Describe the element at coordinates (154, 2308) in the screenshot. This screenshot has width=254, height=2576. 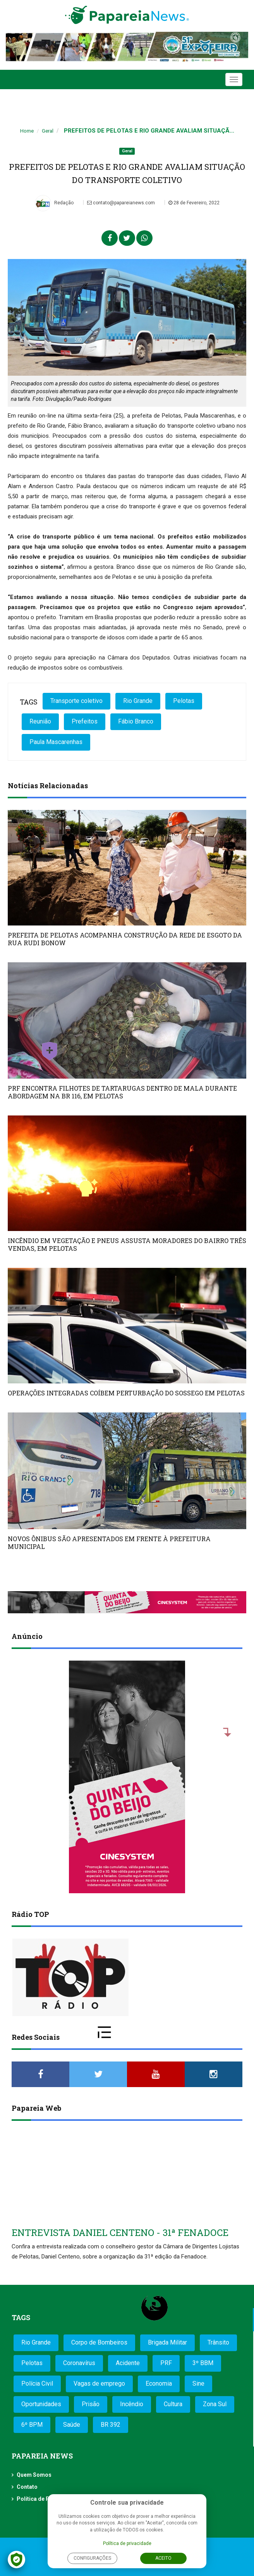
I see `linuxserver.io project logo` at that location.